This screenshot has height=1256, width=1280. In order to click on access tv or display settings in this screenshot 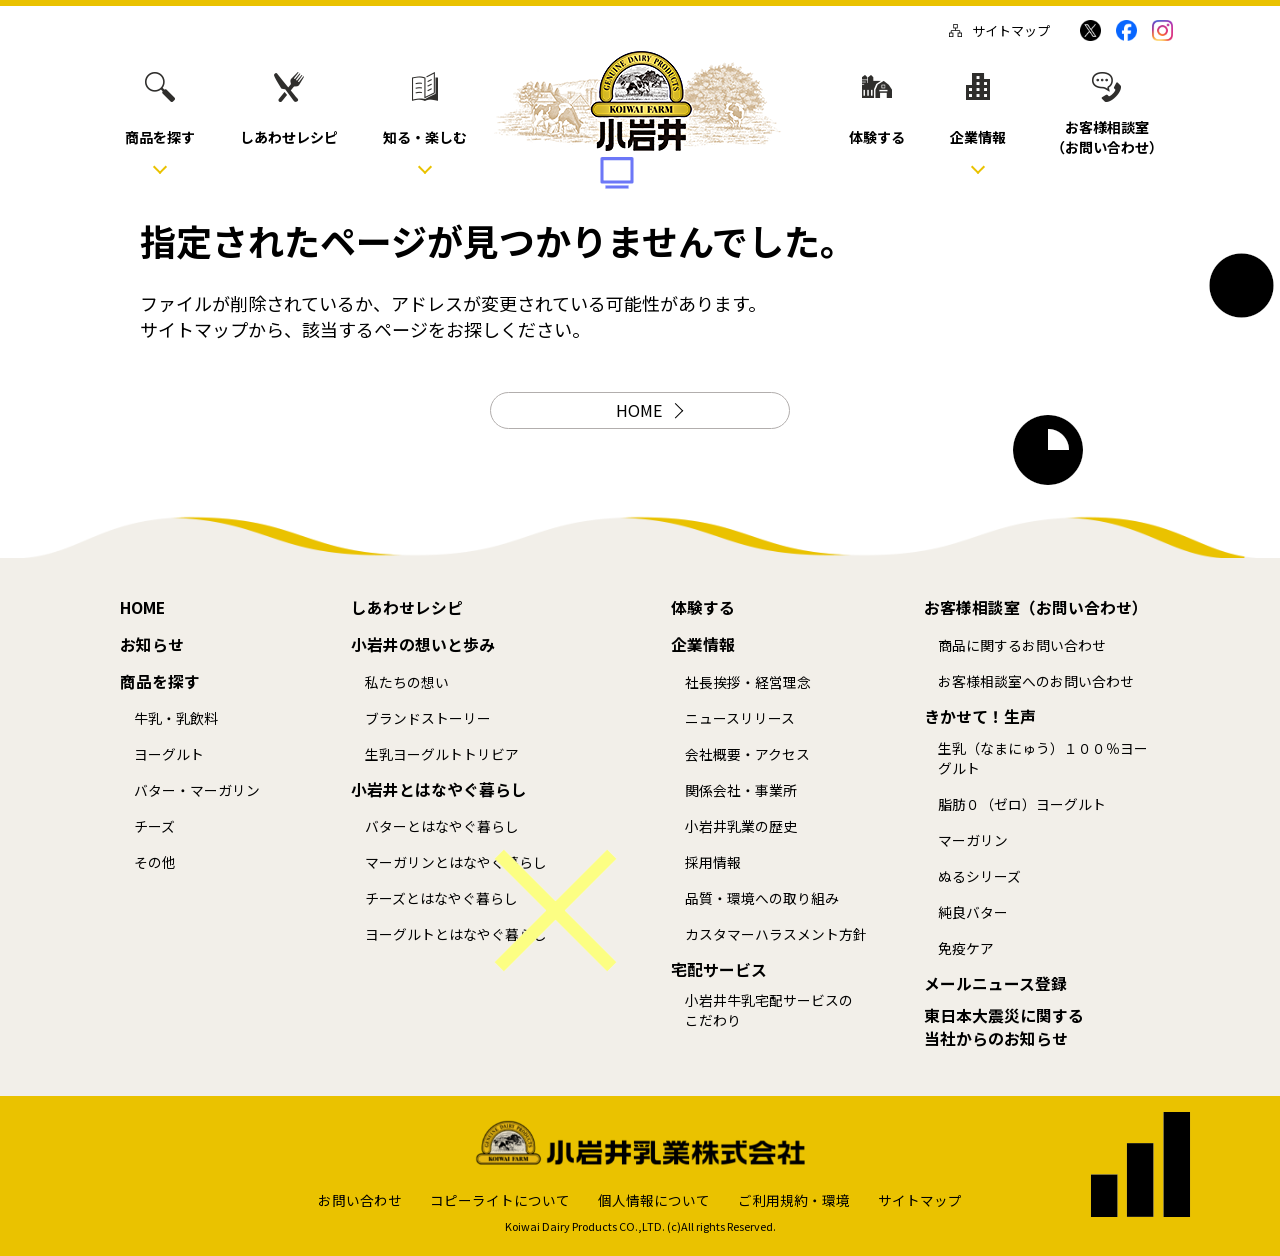, I will do `click(617, 172)`.